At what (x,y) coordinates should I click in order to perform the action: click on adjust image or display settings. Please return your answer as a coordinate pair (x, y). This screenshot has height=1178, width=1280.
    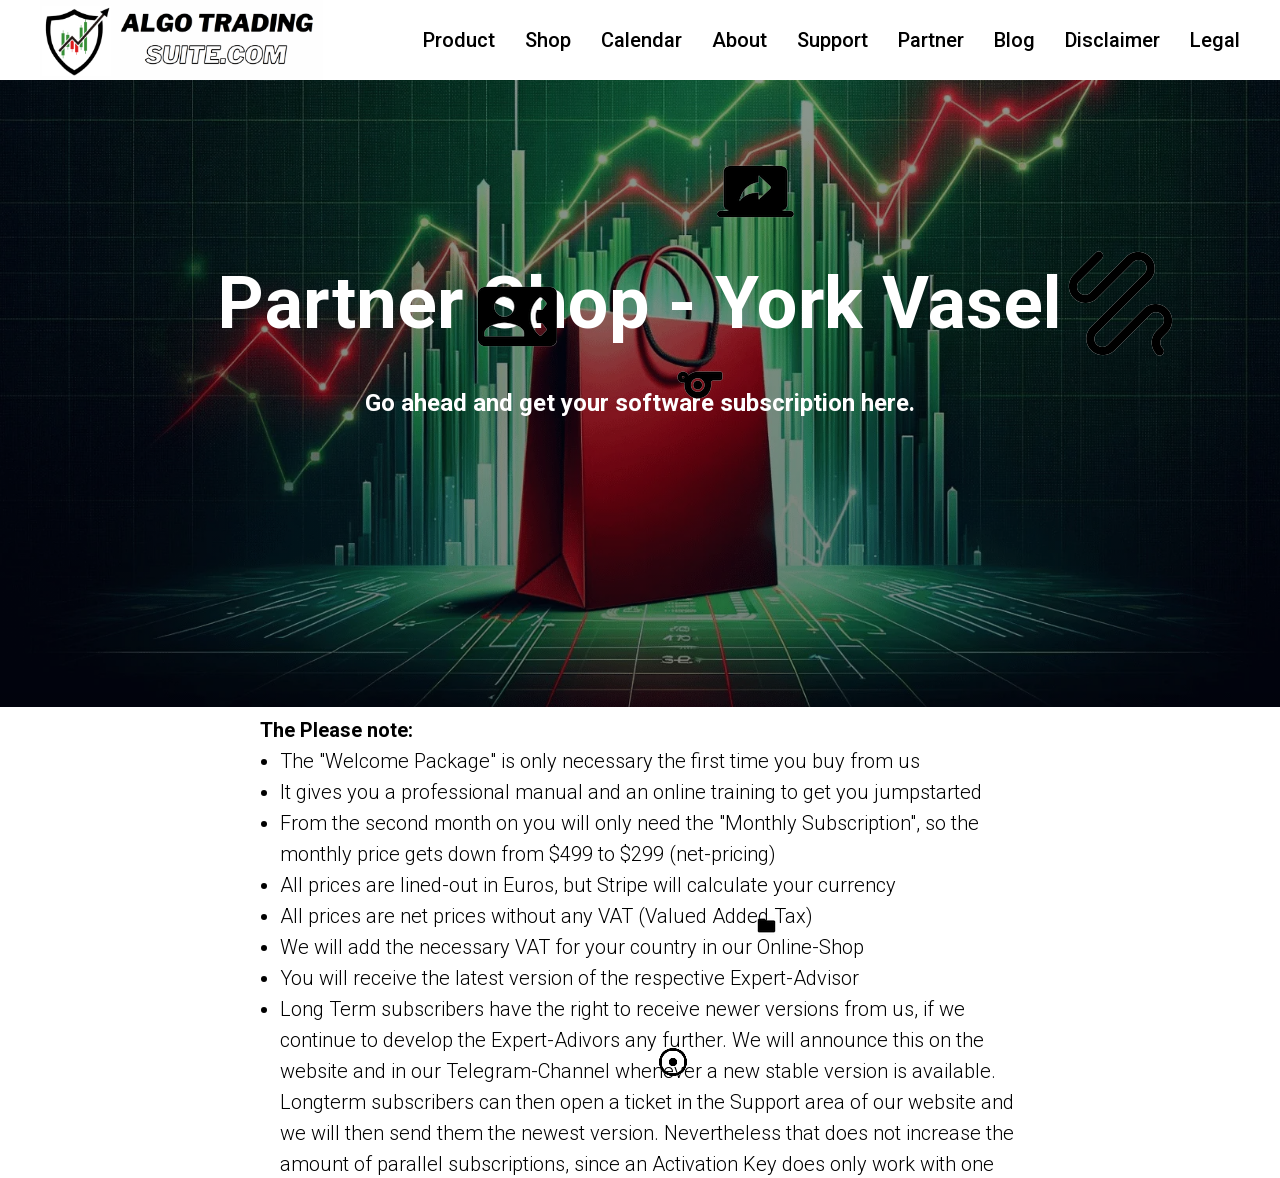
    Looking at the image, I should click on (673, 1062).